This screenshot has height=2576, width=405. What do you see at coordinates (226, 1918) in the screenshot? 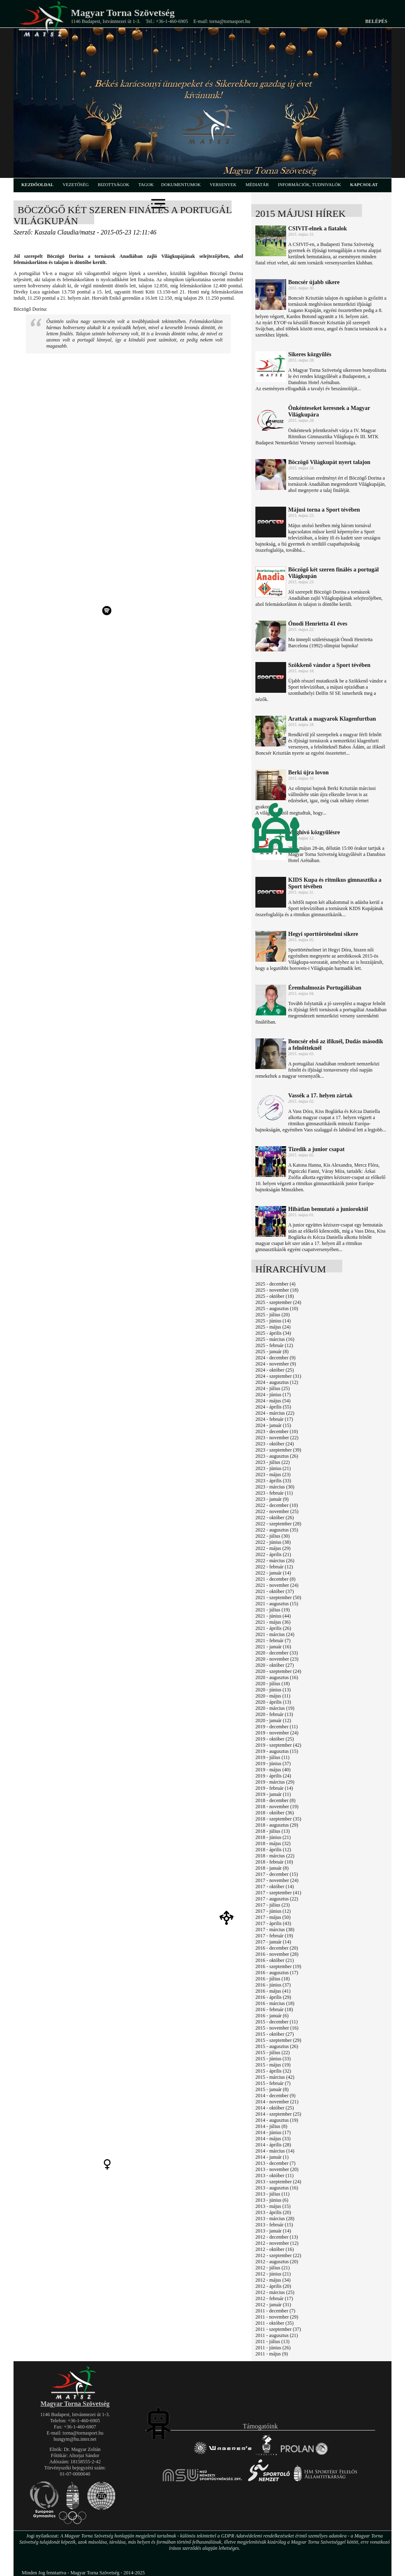
I see `configure load balancer settings` at bounding box center [226, 1918].